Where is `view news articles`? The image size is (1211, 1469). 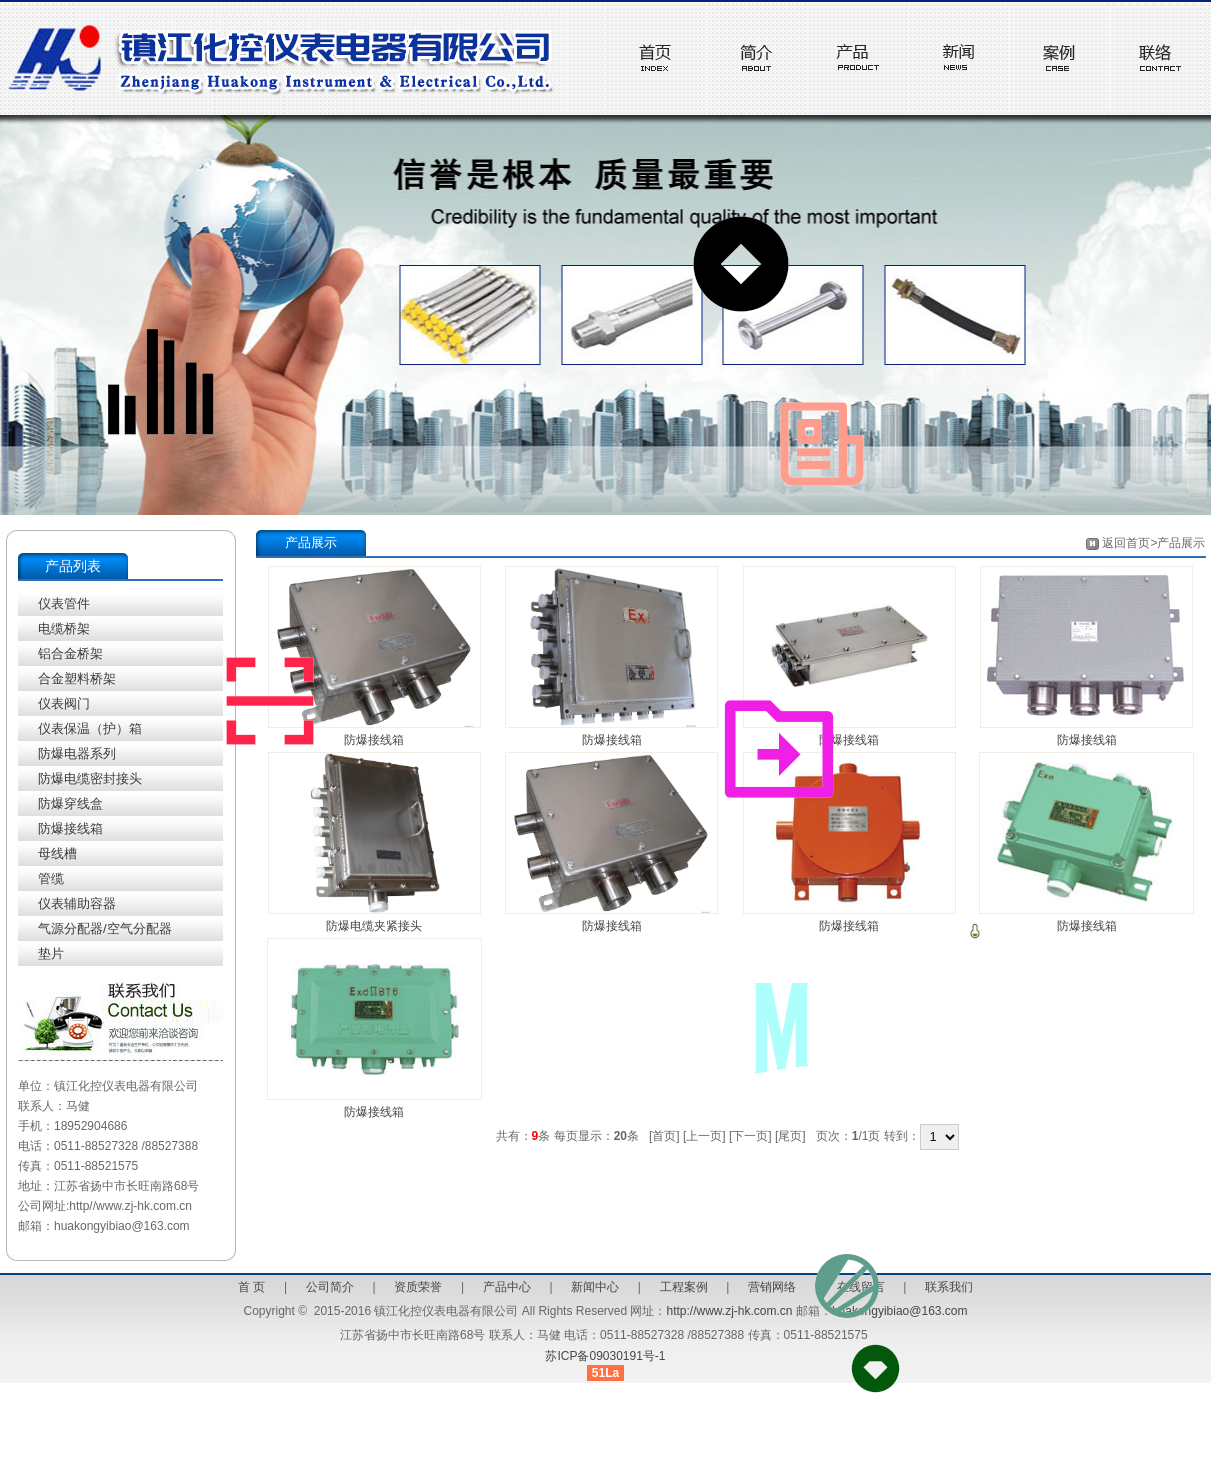
view news articles is located at coordinates (822, 444).